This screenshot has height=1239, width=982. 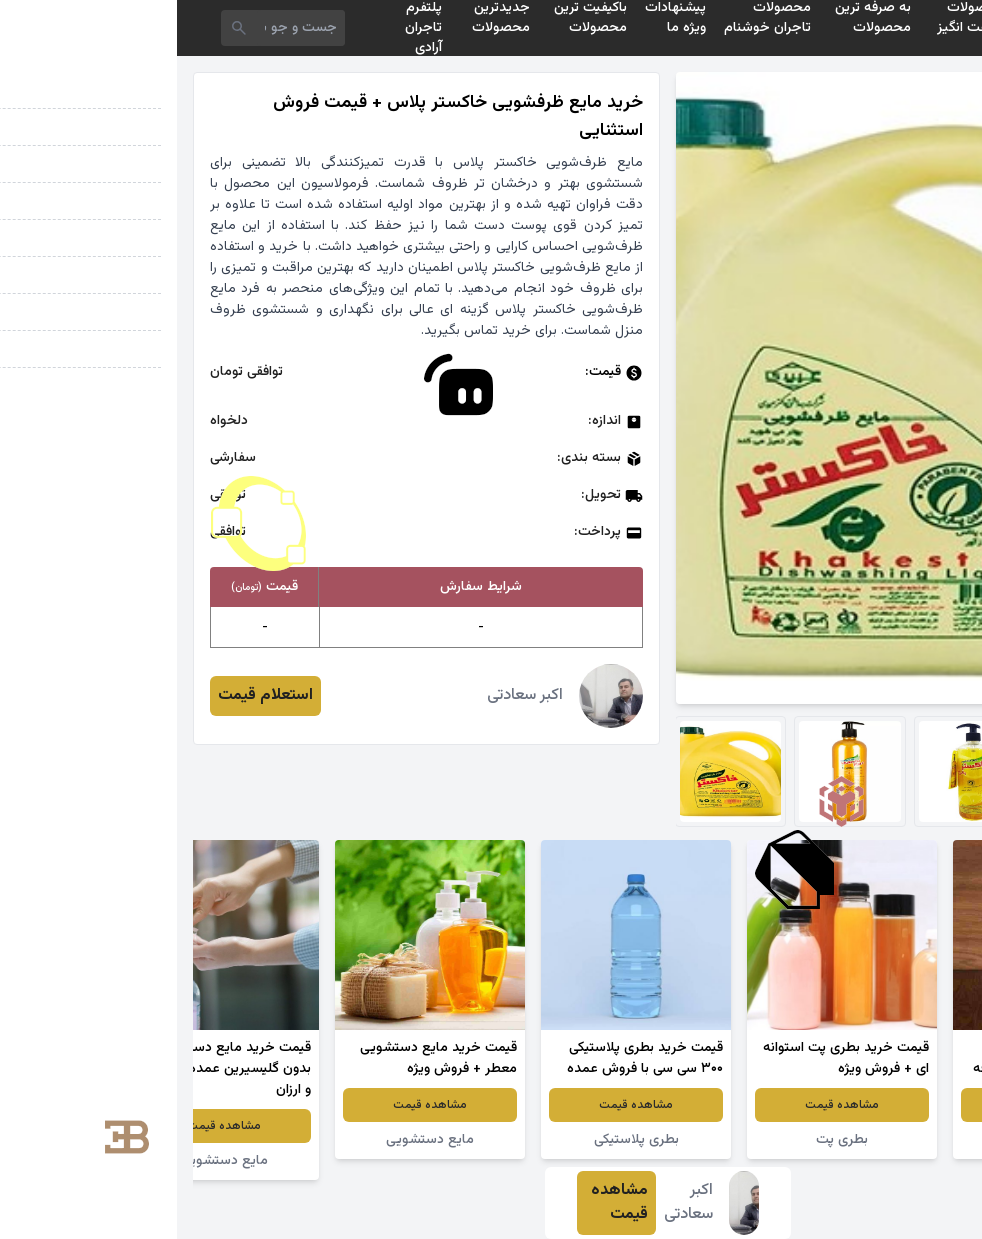 I want to click on open GNU Octave application, so click(x=258, y=523).